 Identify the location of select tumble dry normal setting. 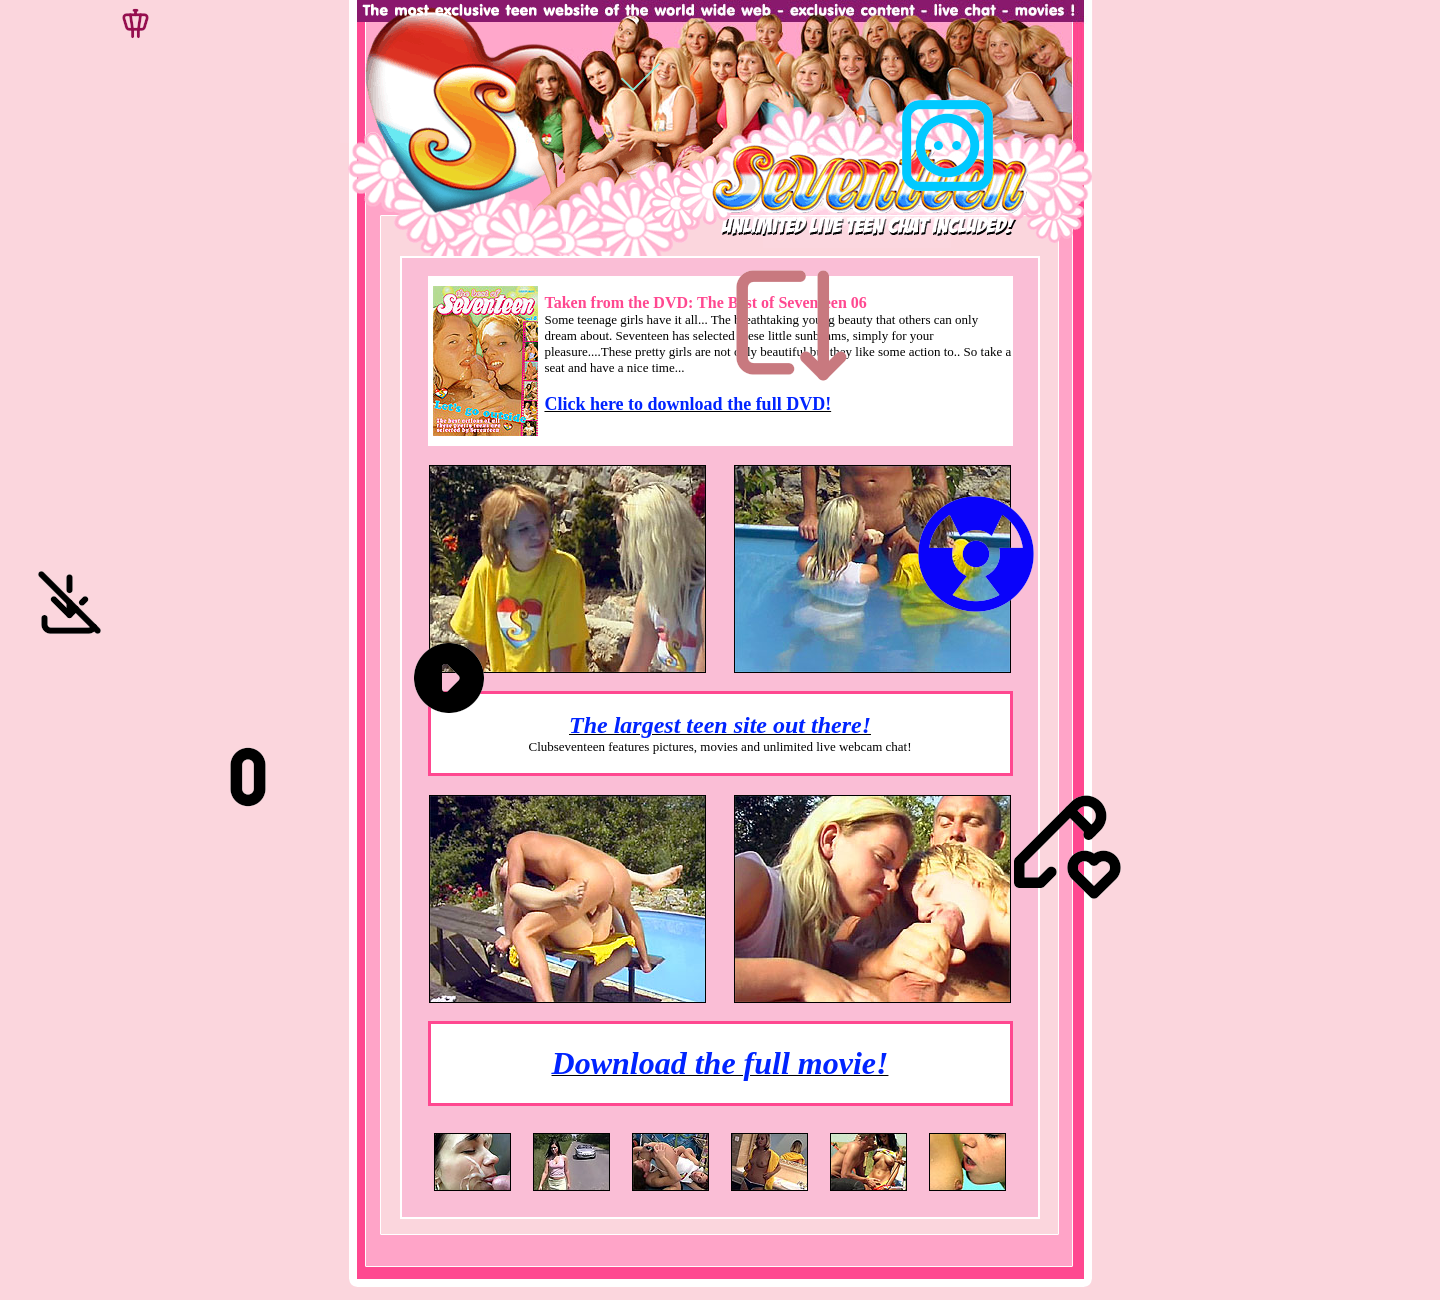
(947, 145).